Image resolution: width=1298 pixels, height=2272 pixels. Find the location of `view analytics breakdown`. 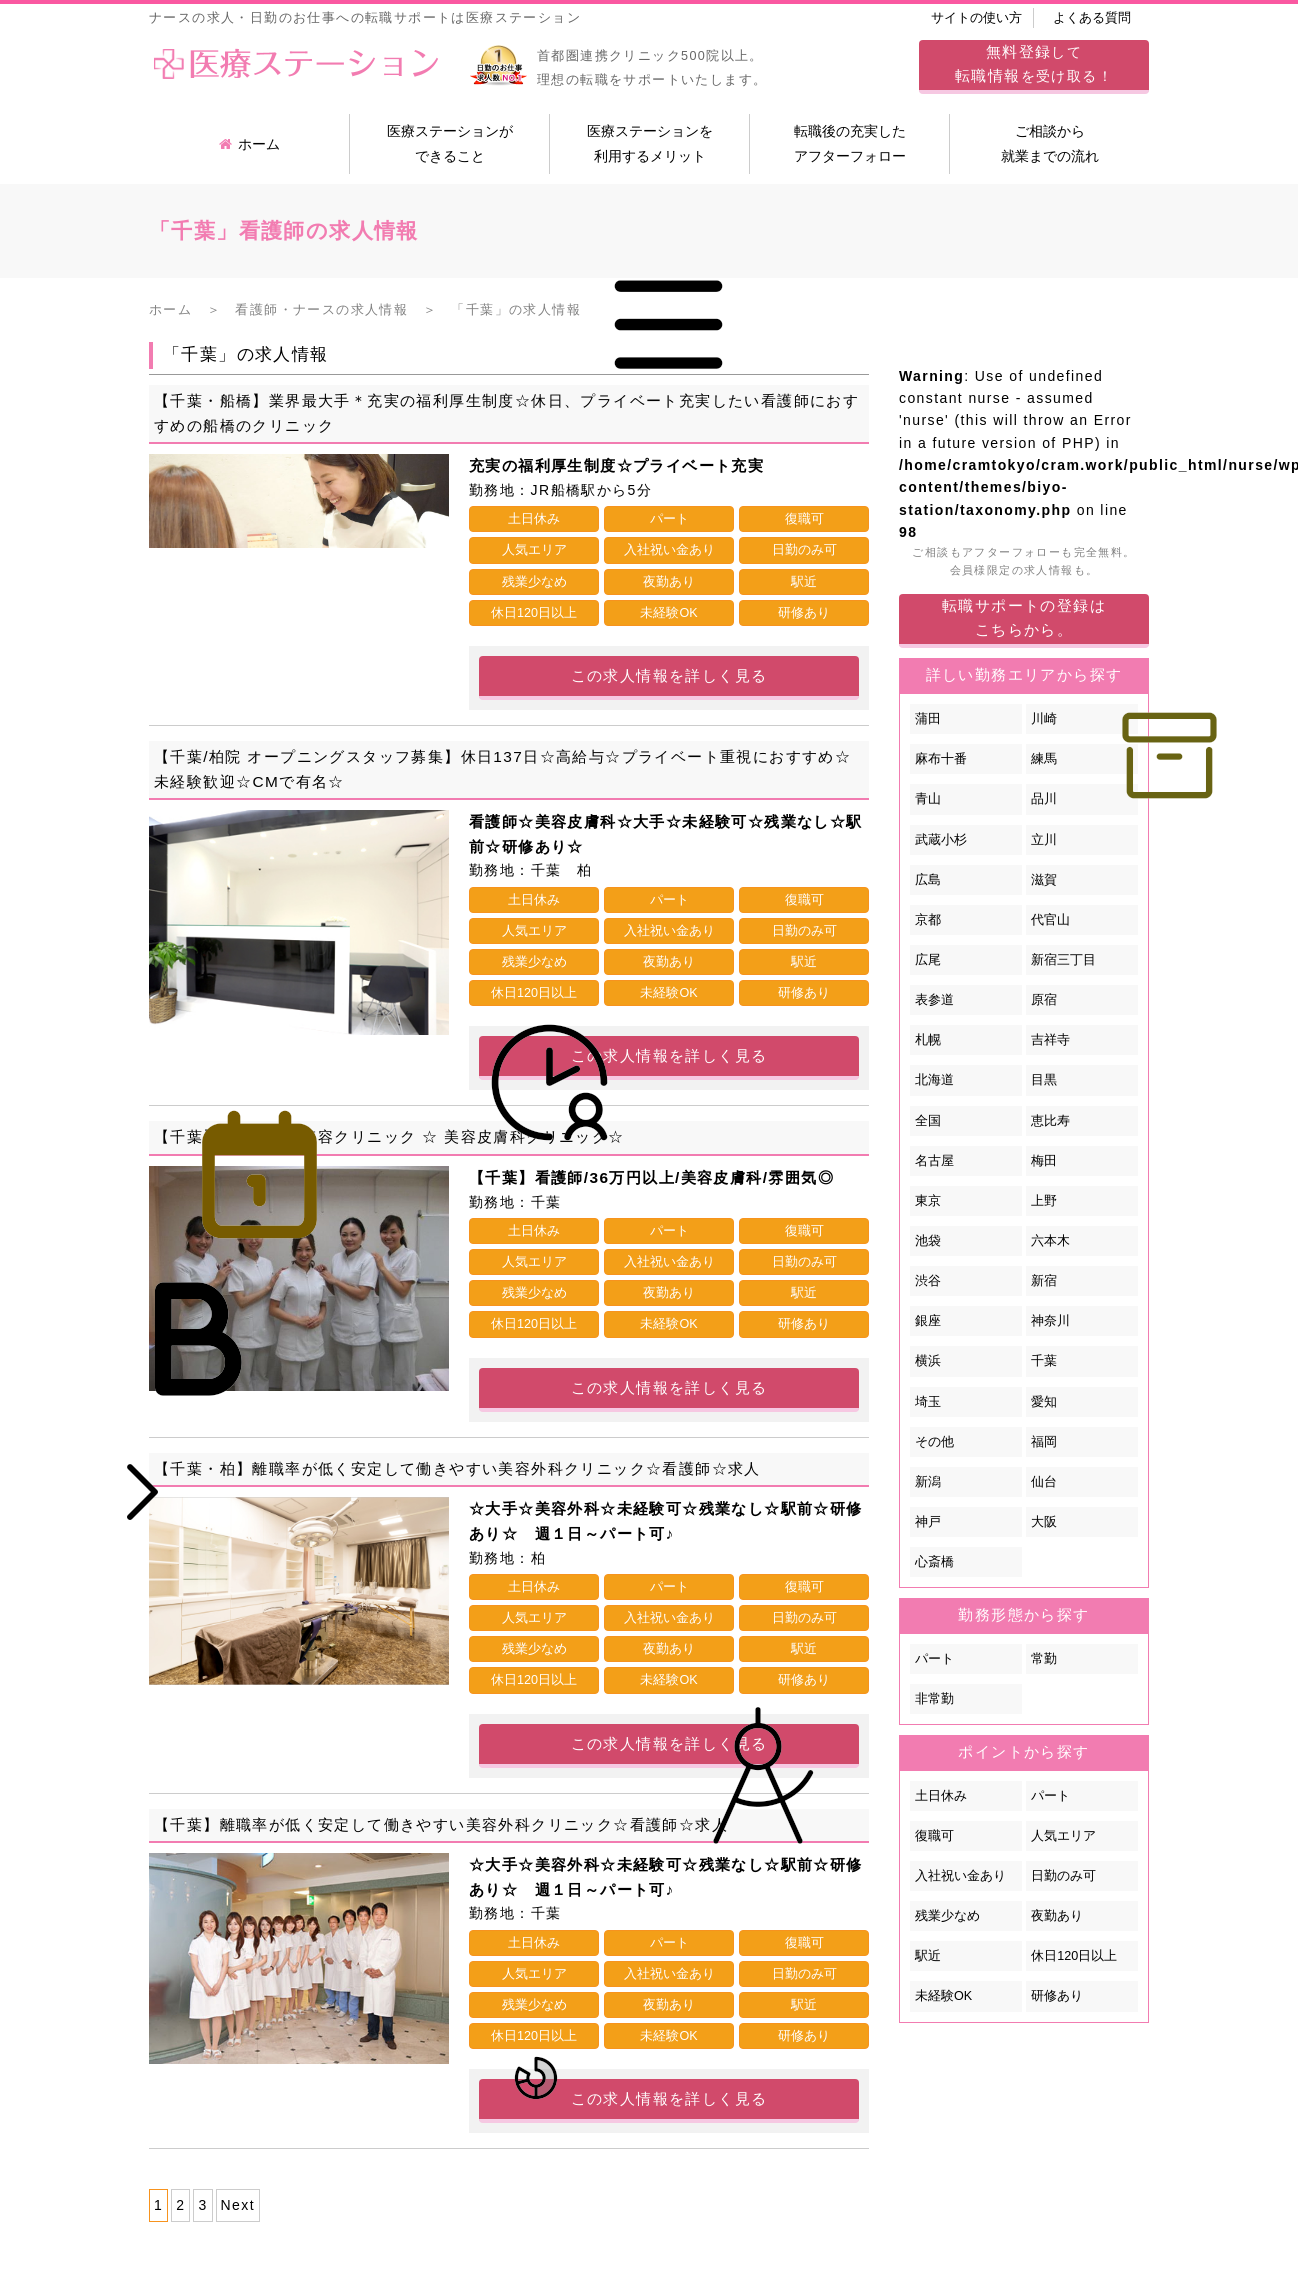

view analytics breakdown is located at coordinates (536, 2078).